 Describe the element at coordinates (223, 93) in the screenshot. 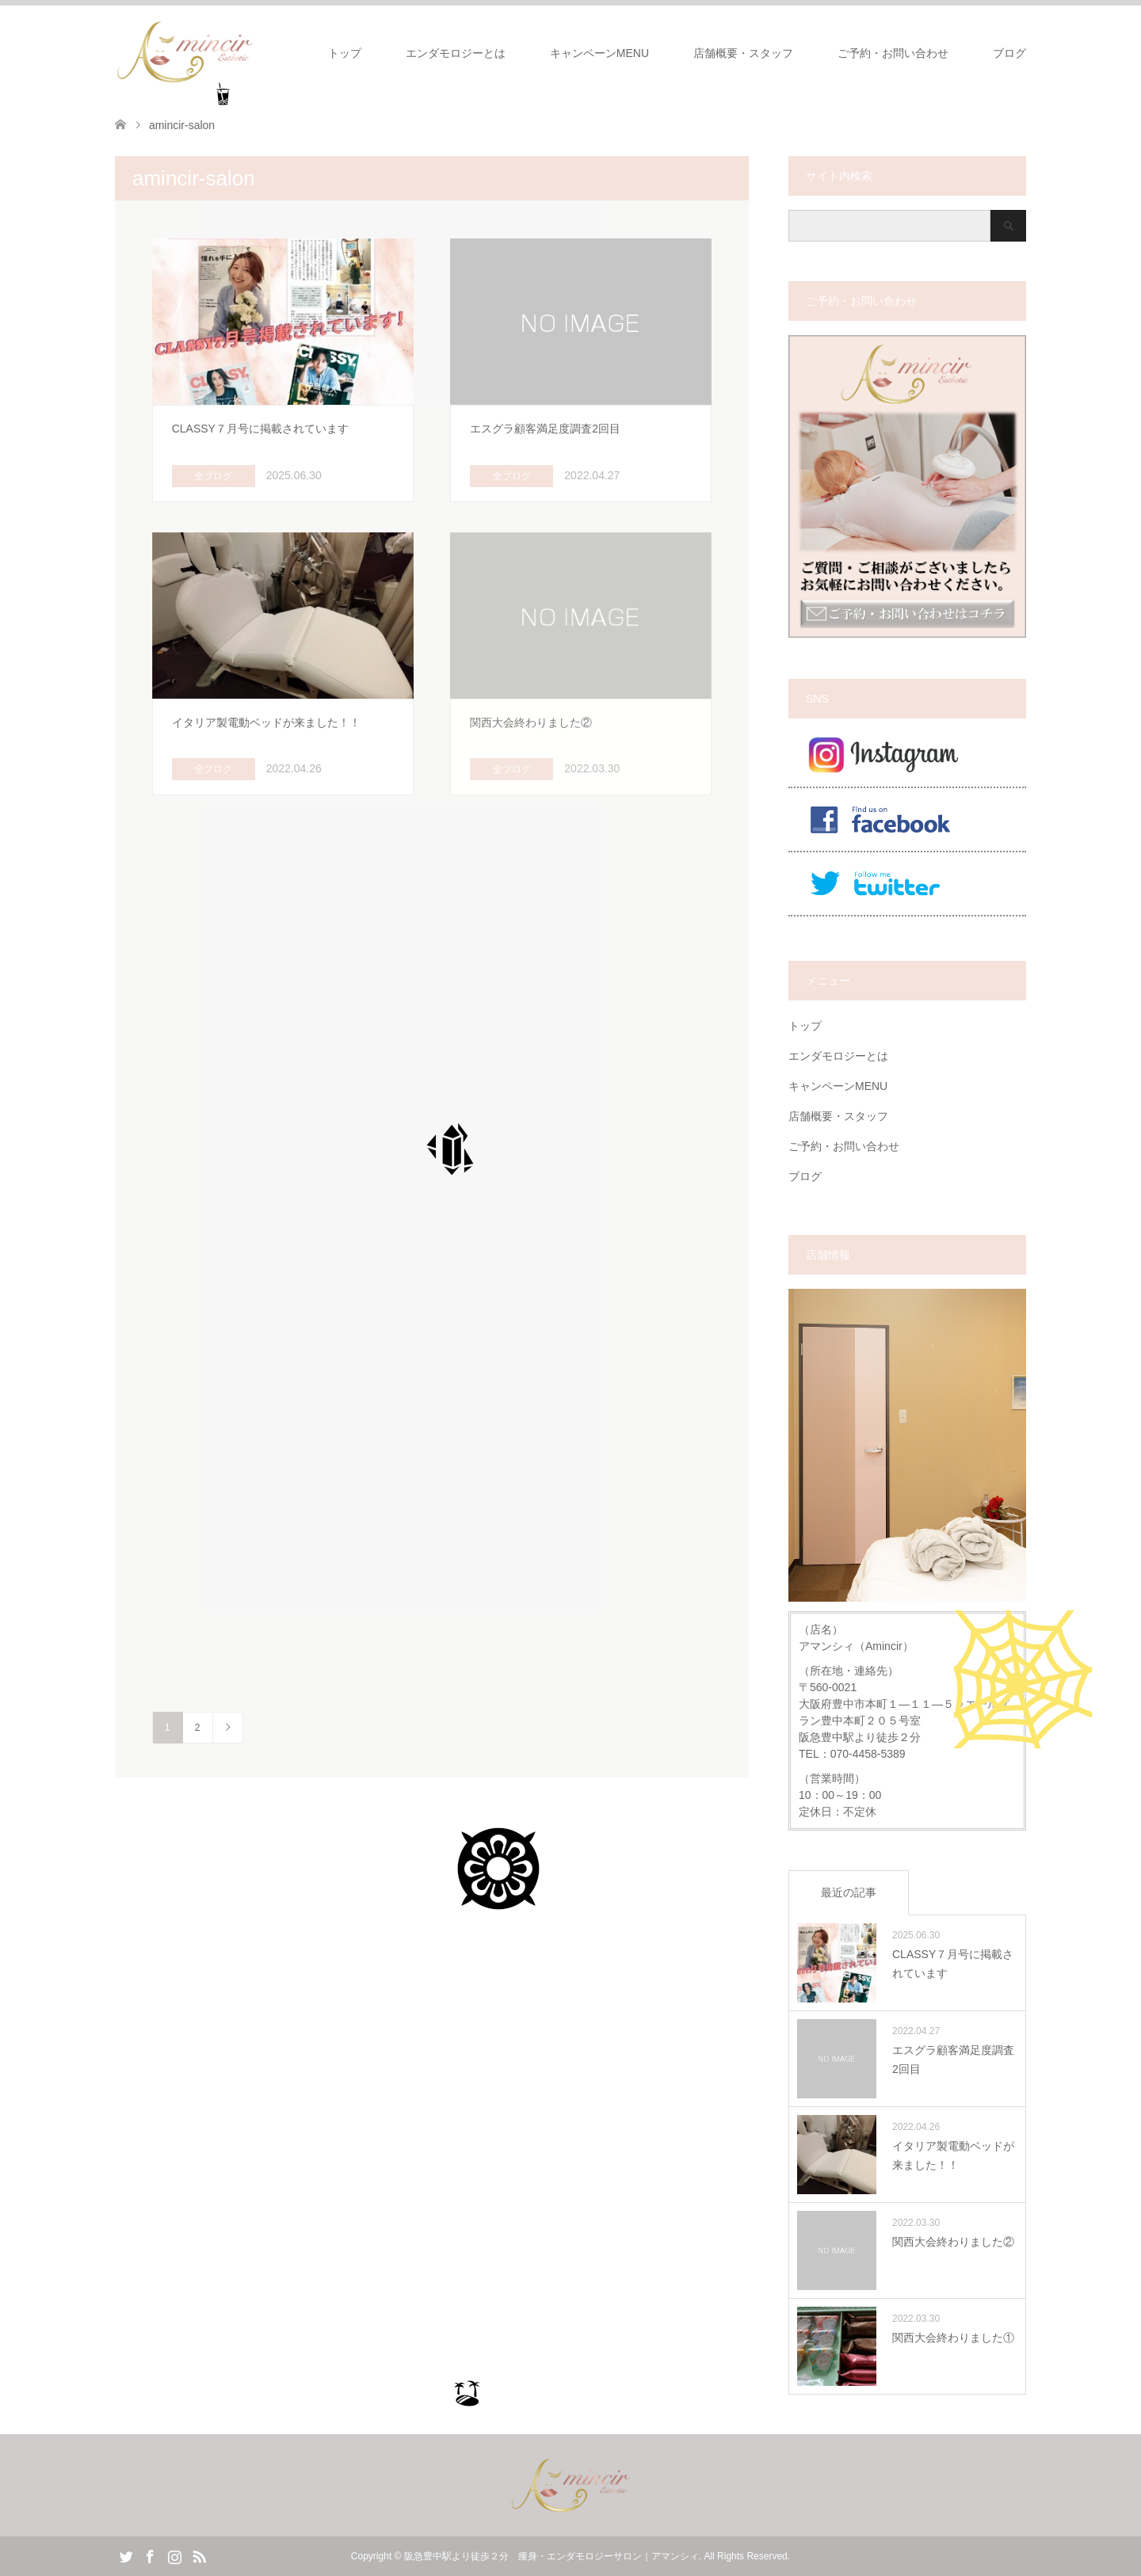

I see `order bubble tea or boba drinks` at that location.